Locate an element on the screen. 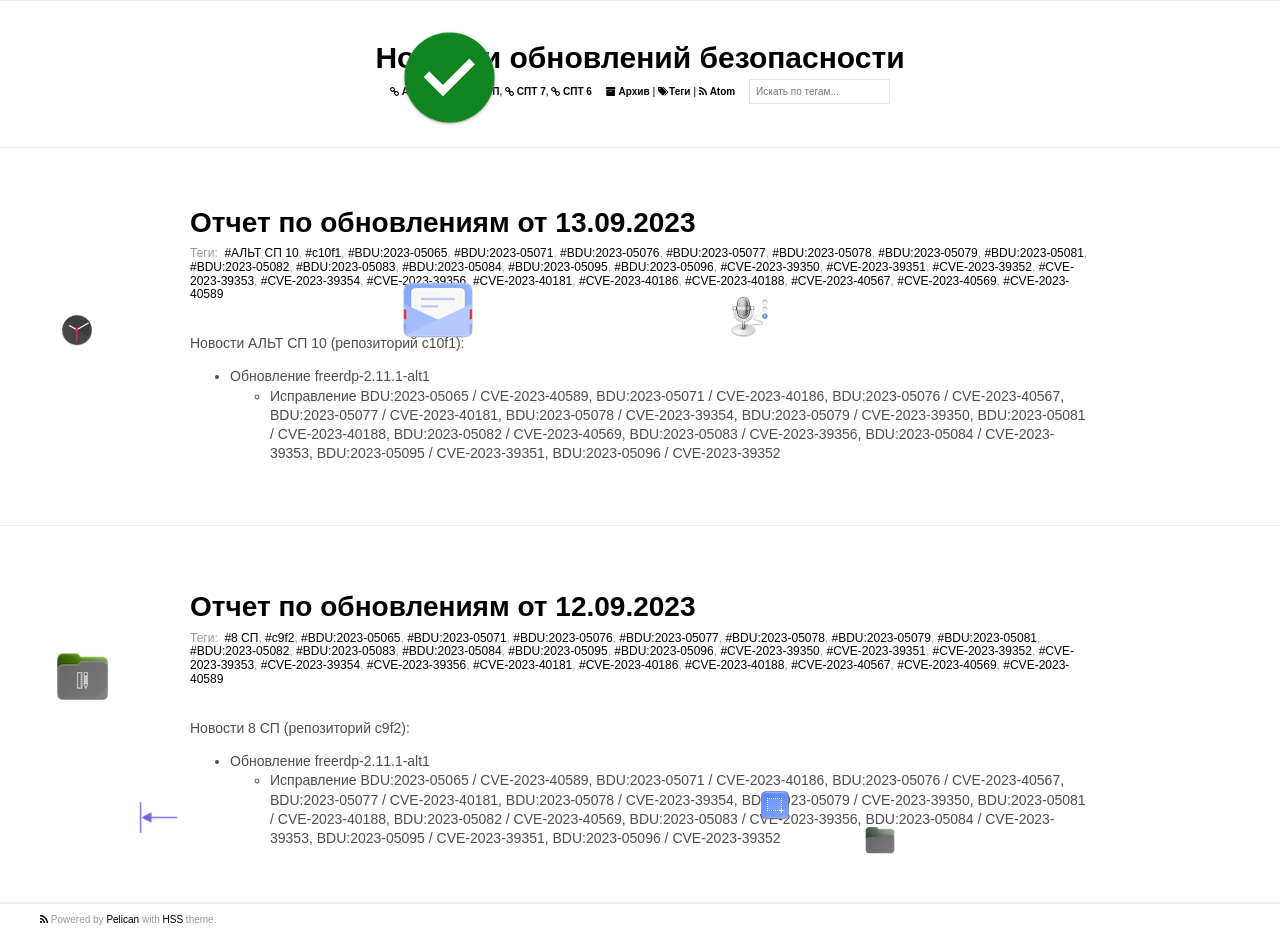  take a screenshot is located at coordinates (775, 805).